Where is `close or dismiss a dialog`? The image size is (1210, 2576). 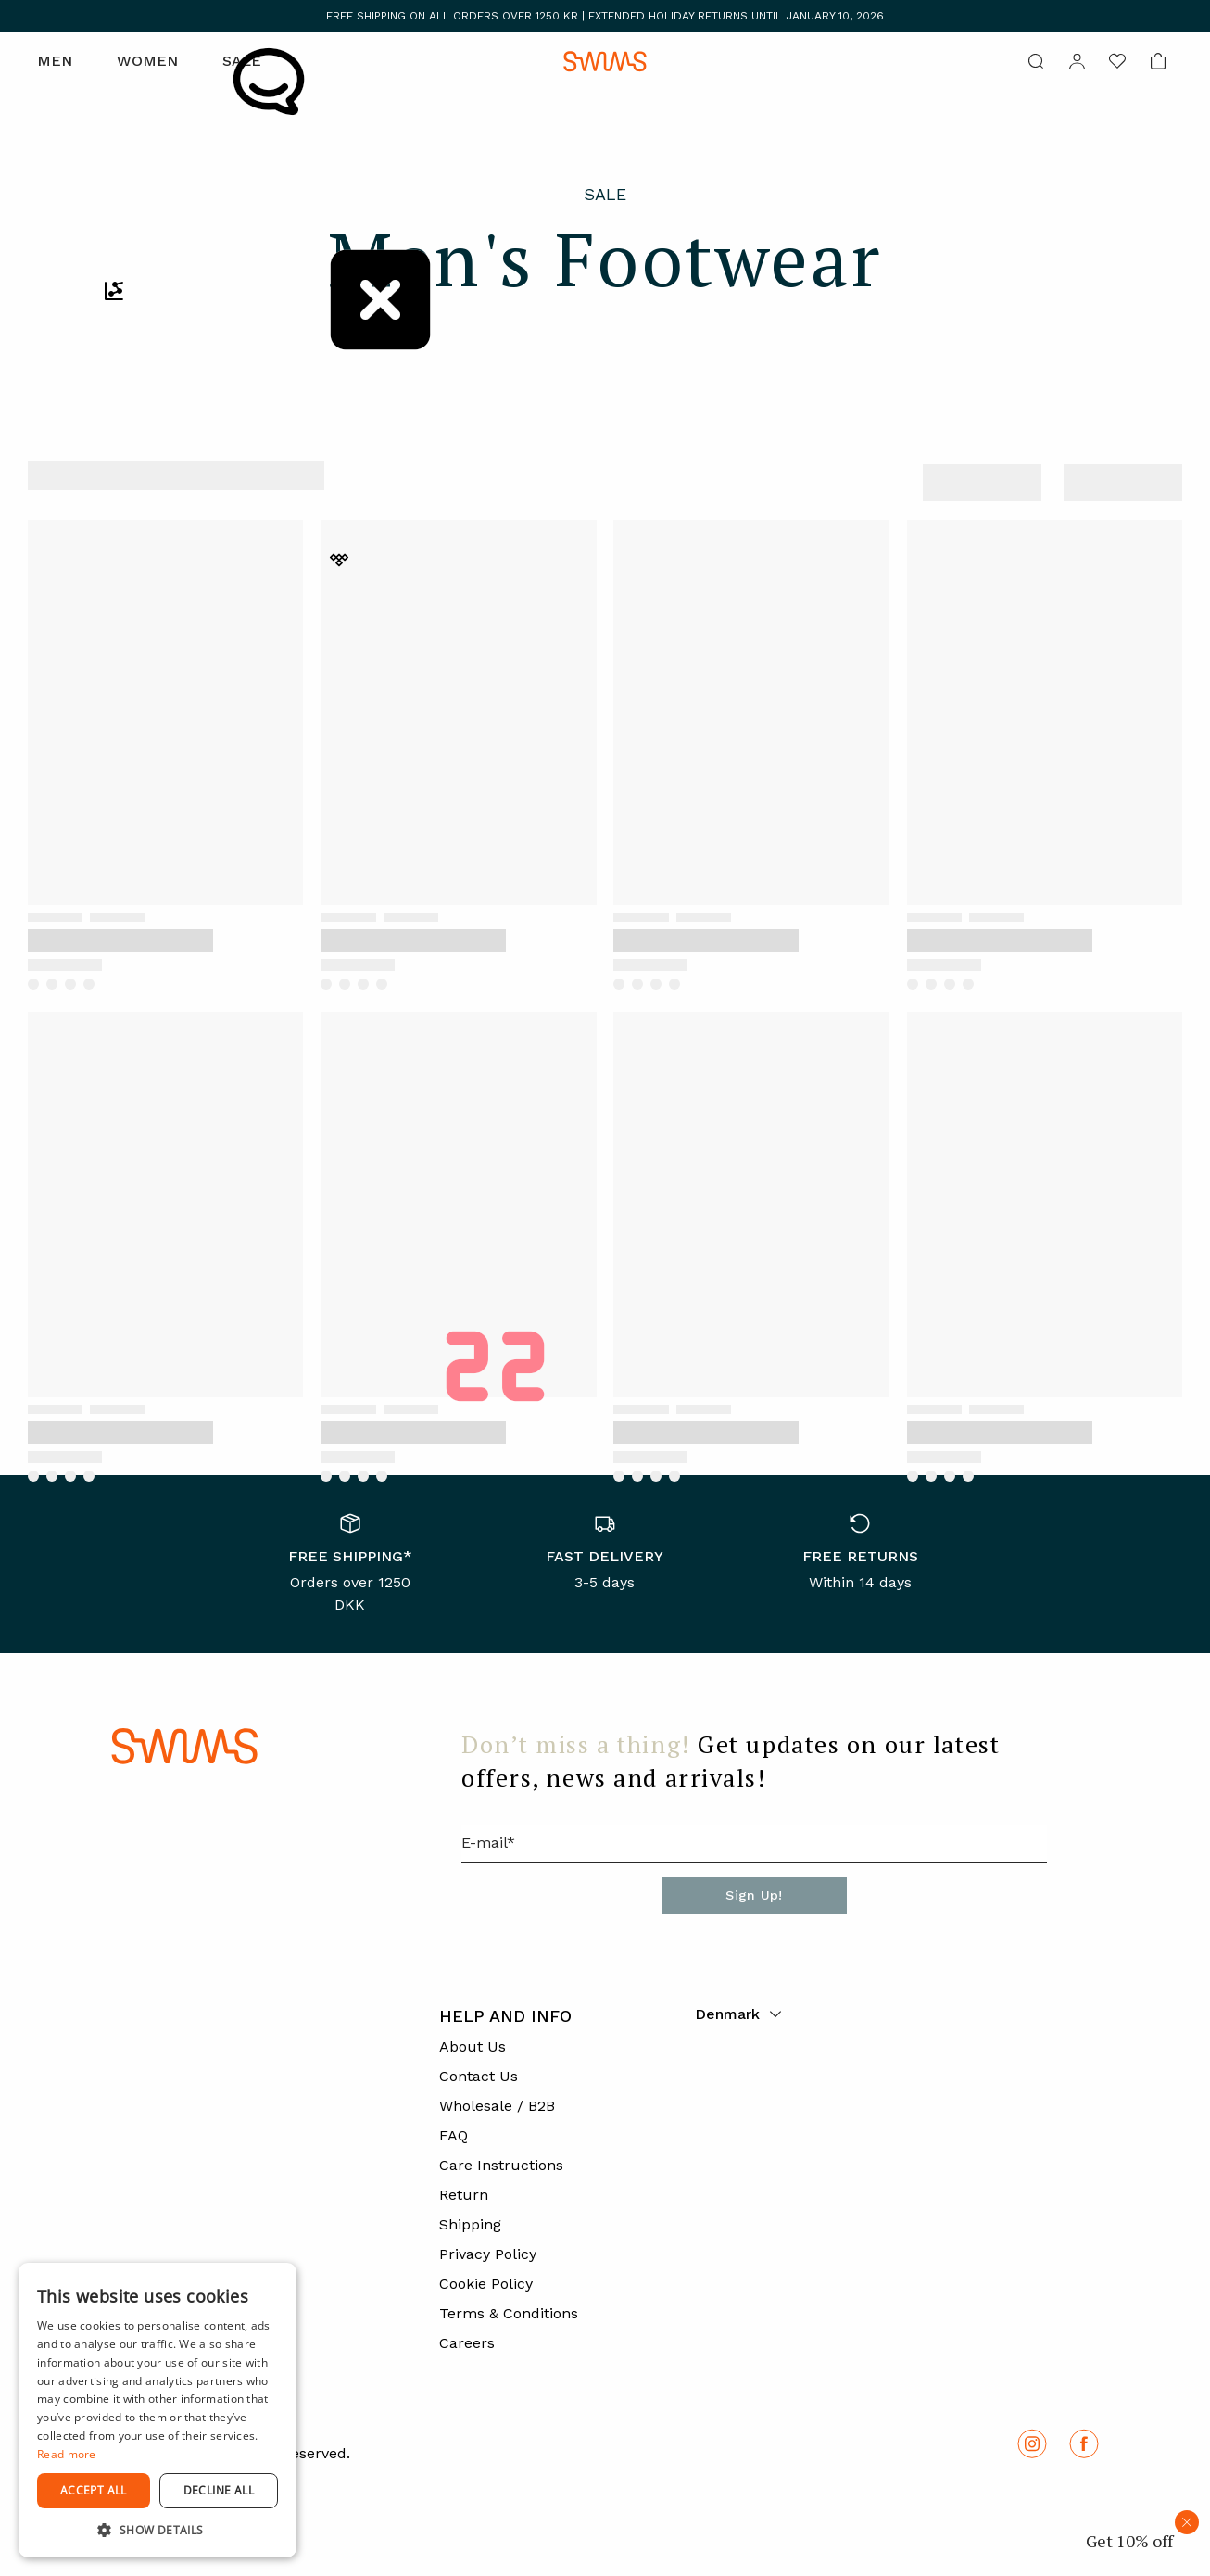 close or dismiss a dialog is located at coordinates (380, 299).